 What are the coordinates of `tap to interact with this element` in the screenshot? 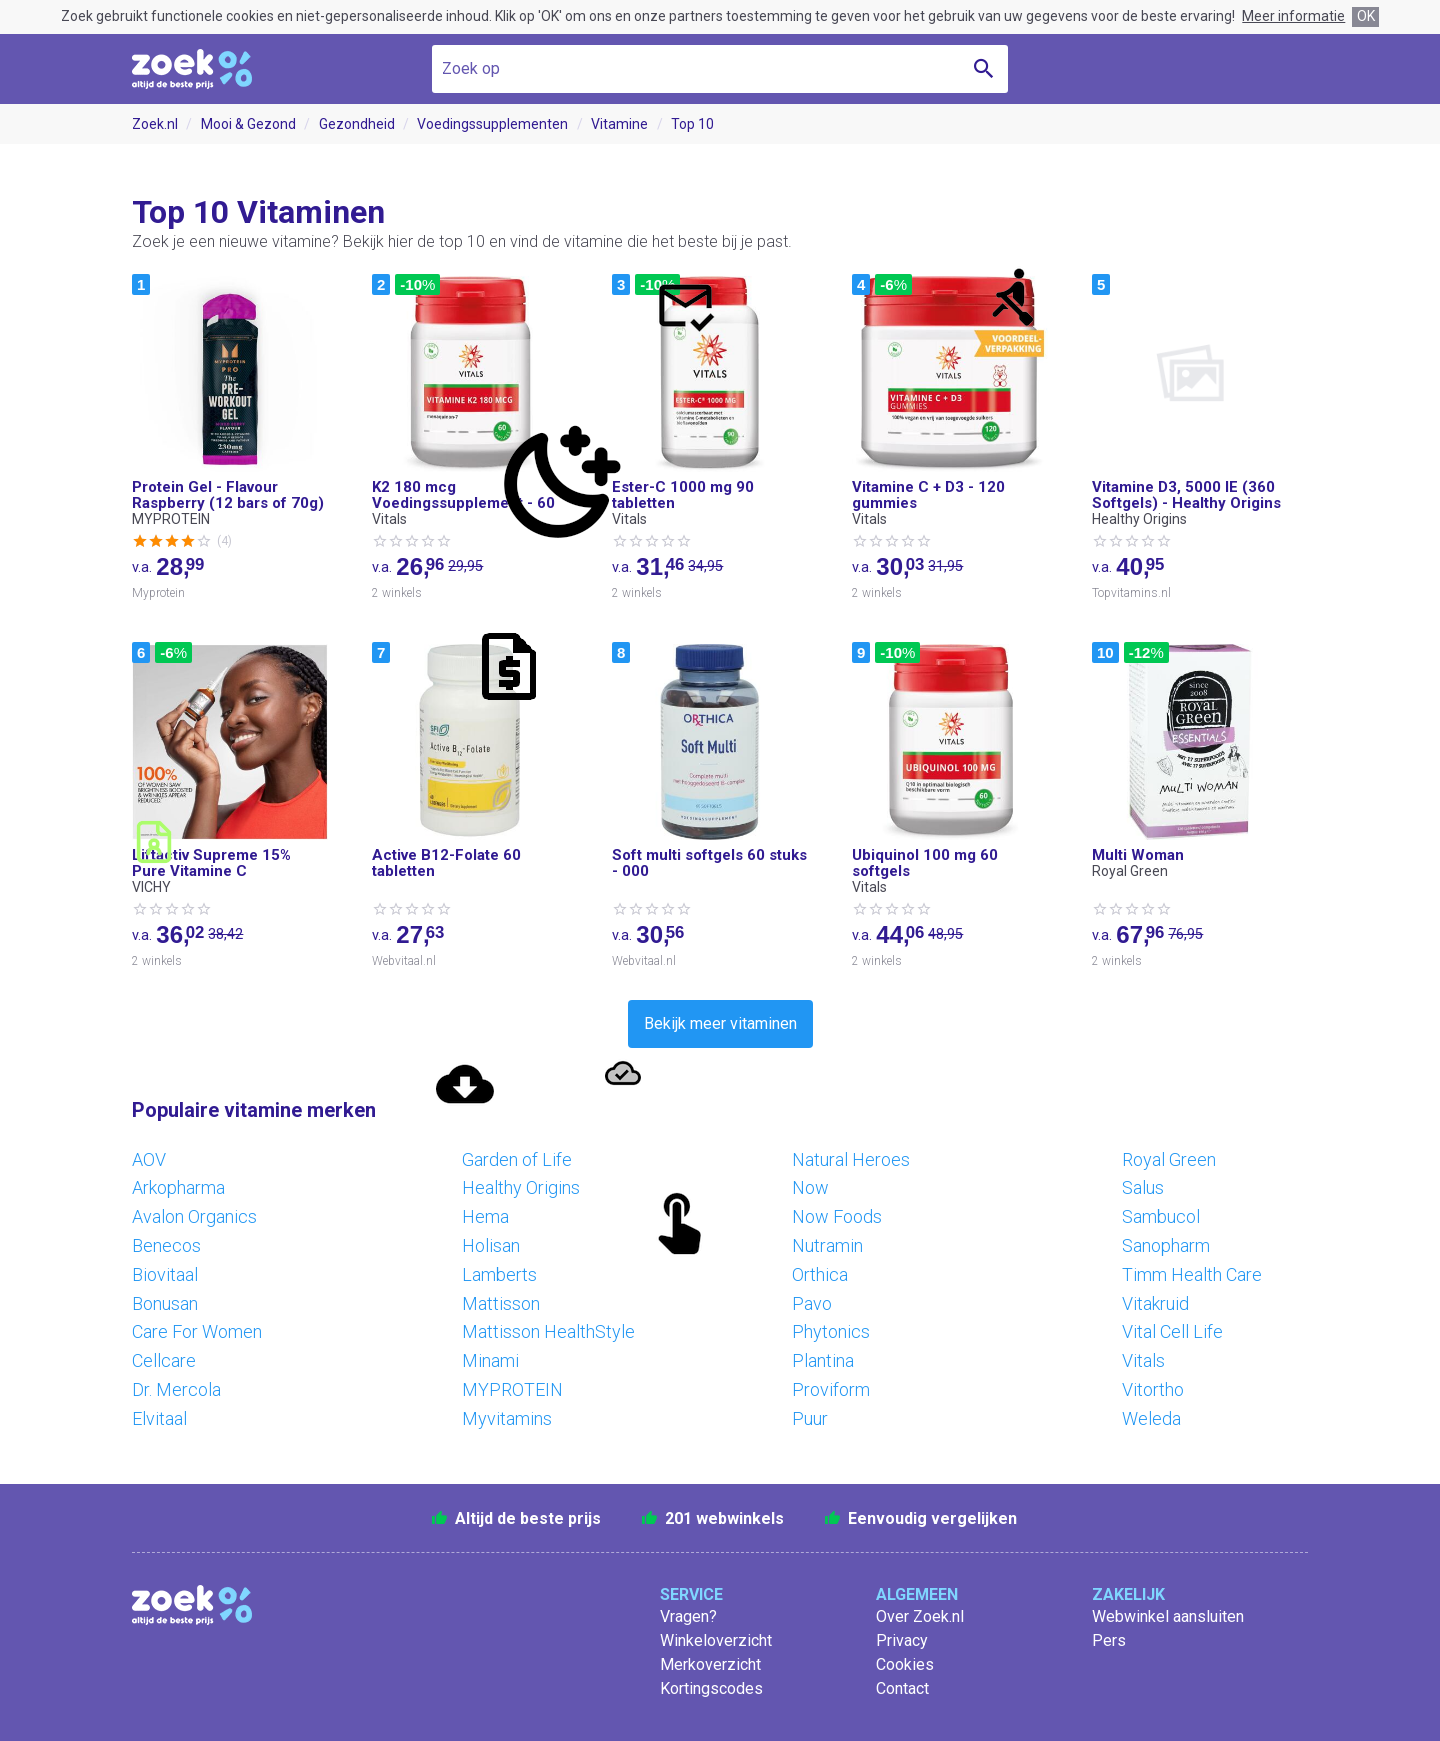 It's located at (679, 1225).